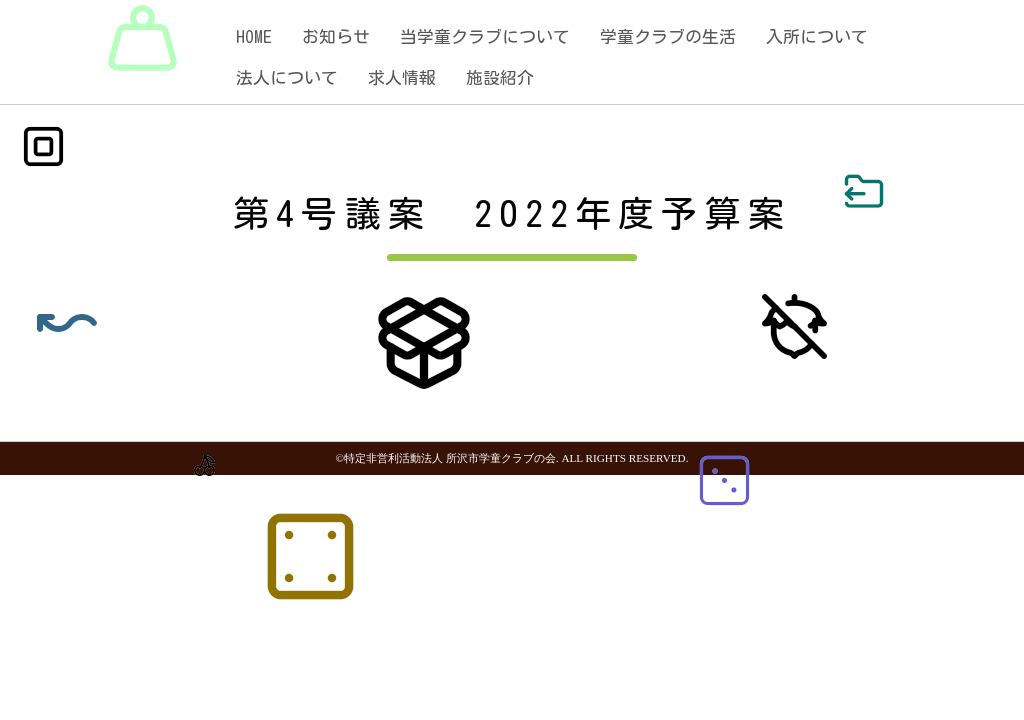 The height and width of the screenshot is (720, 1024). What do you see at coordinates (794, 326) in the screenshot?
I see `indicates nut-free or no nuts allowed` at bounding box center [794, 326].